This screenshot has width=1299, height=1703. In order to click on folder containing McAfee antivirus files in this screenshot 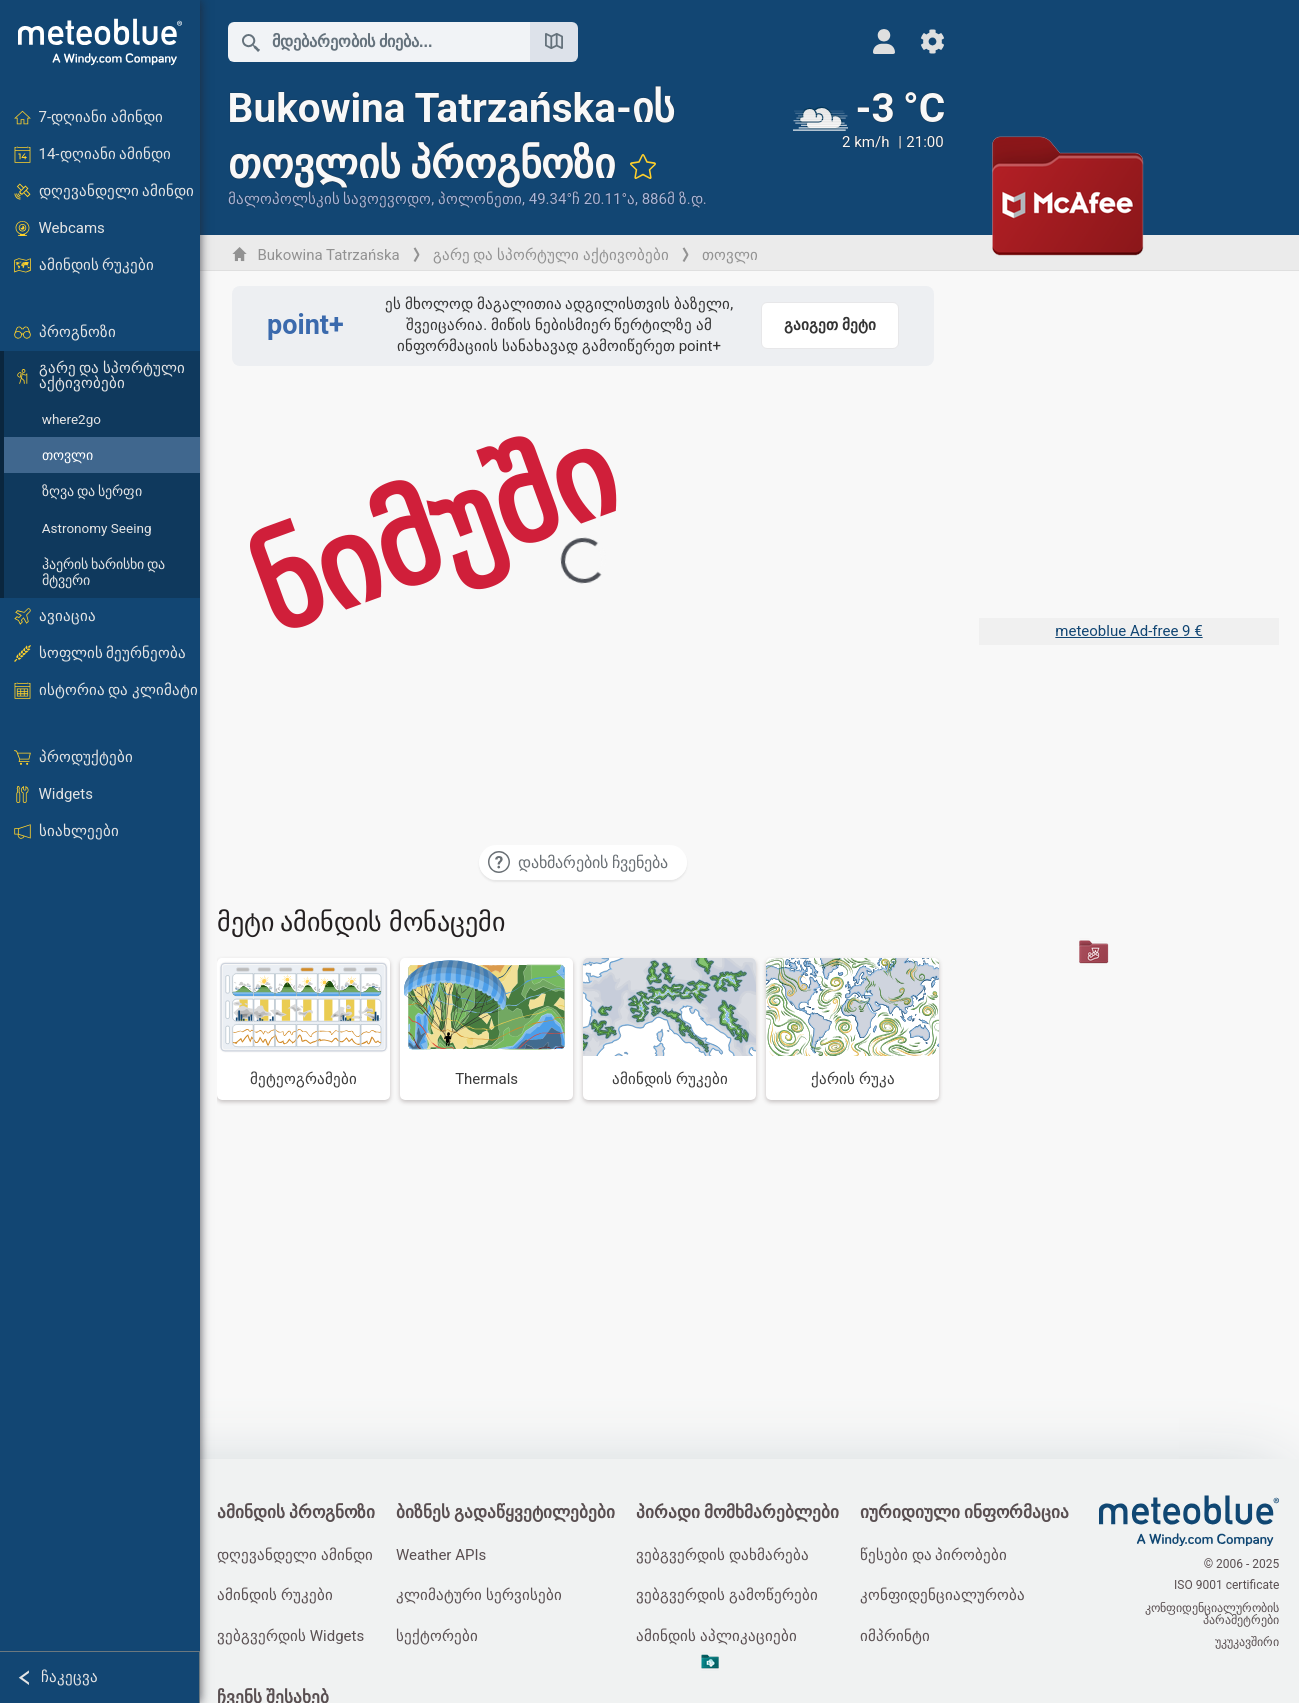, I will do `click(1067, 200)`.